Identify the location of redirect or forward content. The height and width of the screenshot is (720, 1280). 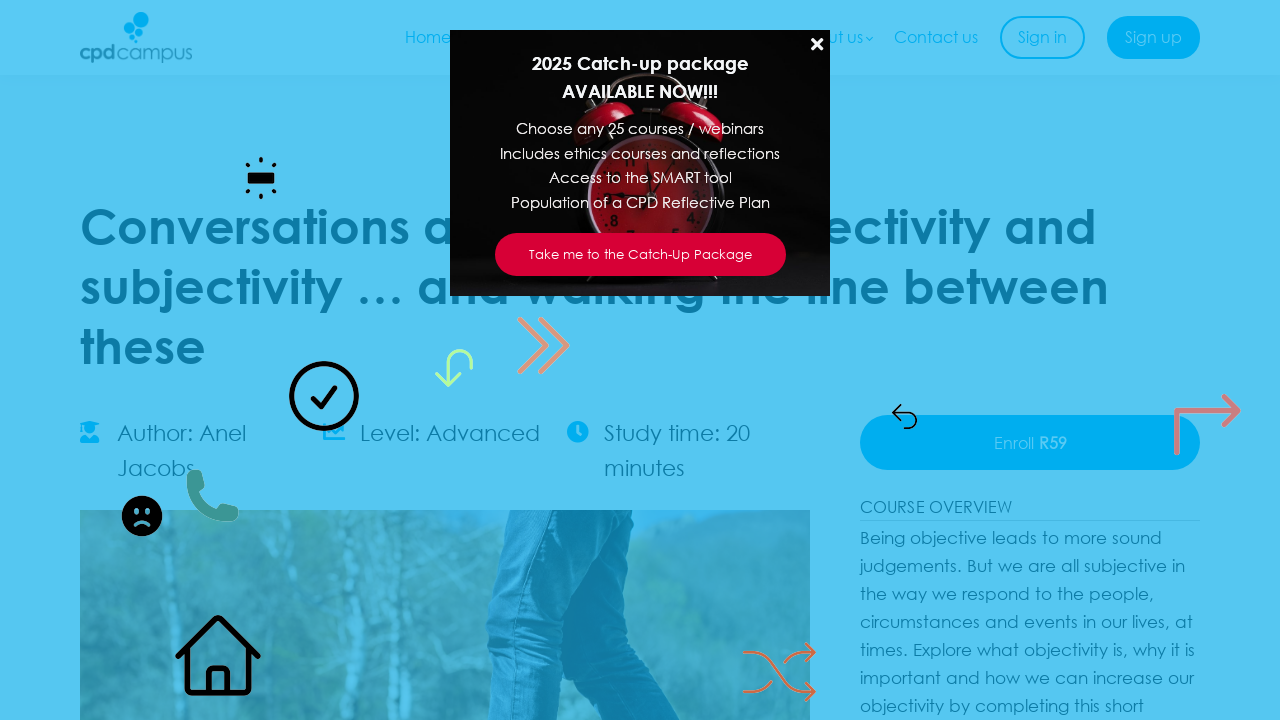
(1207, 424).